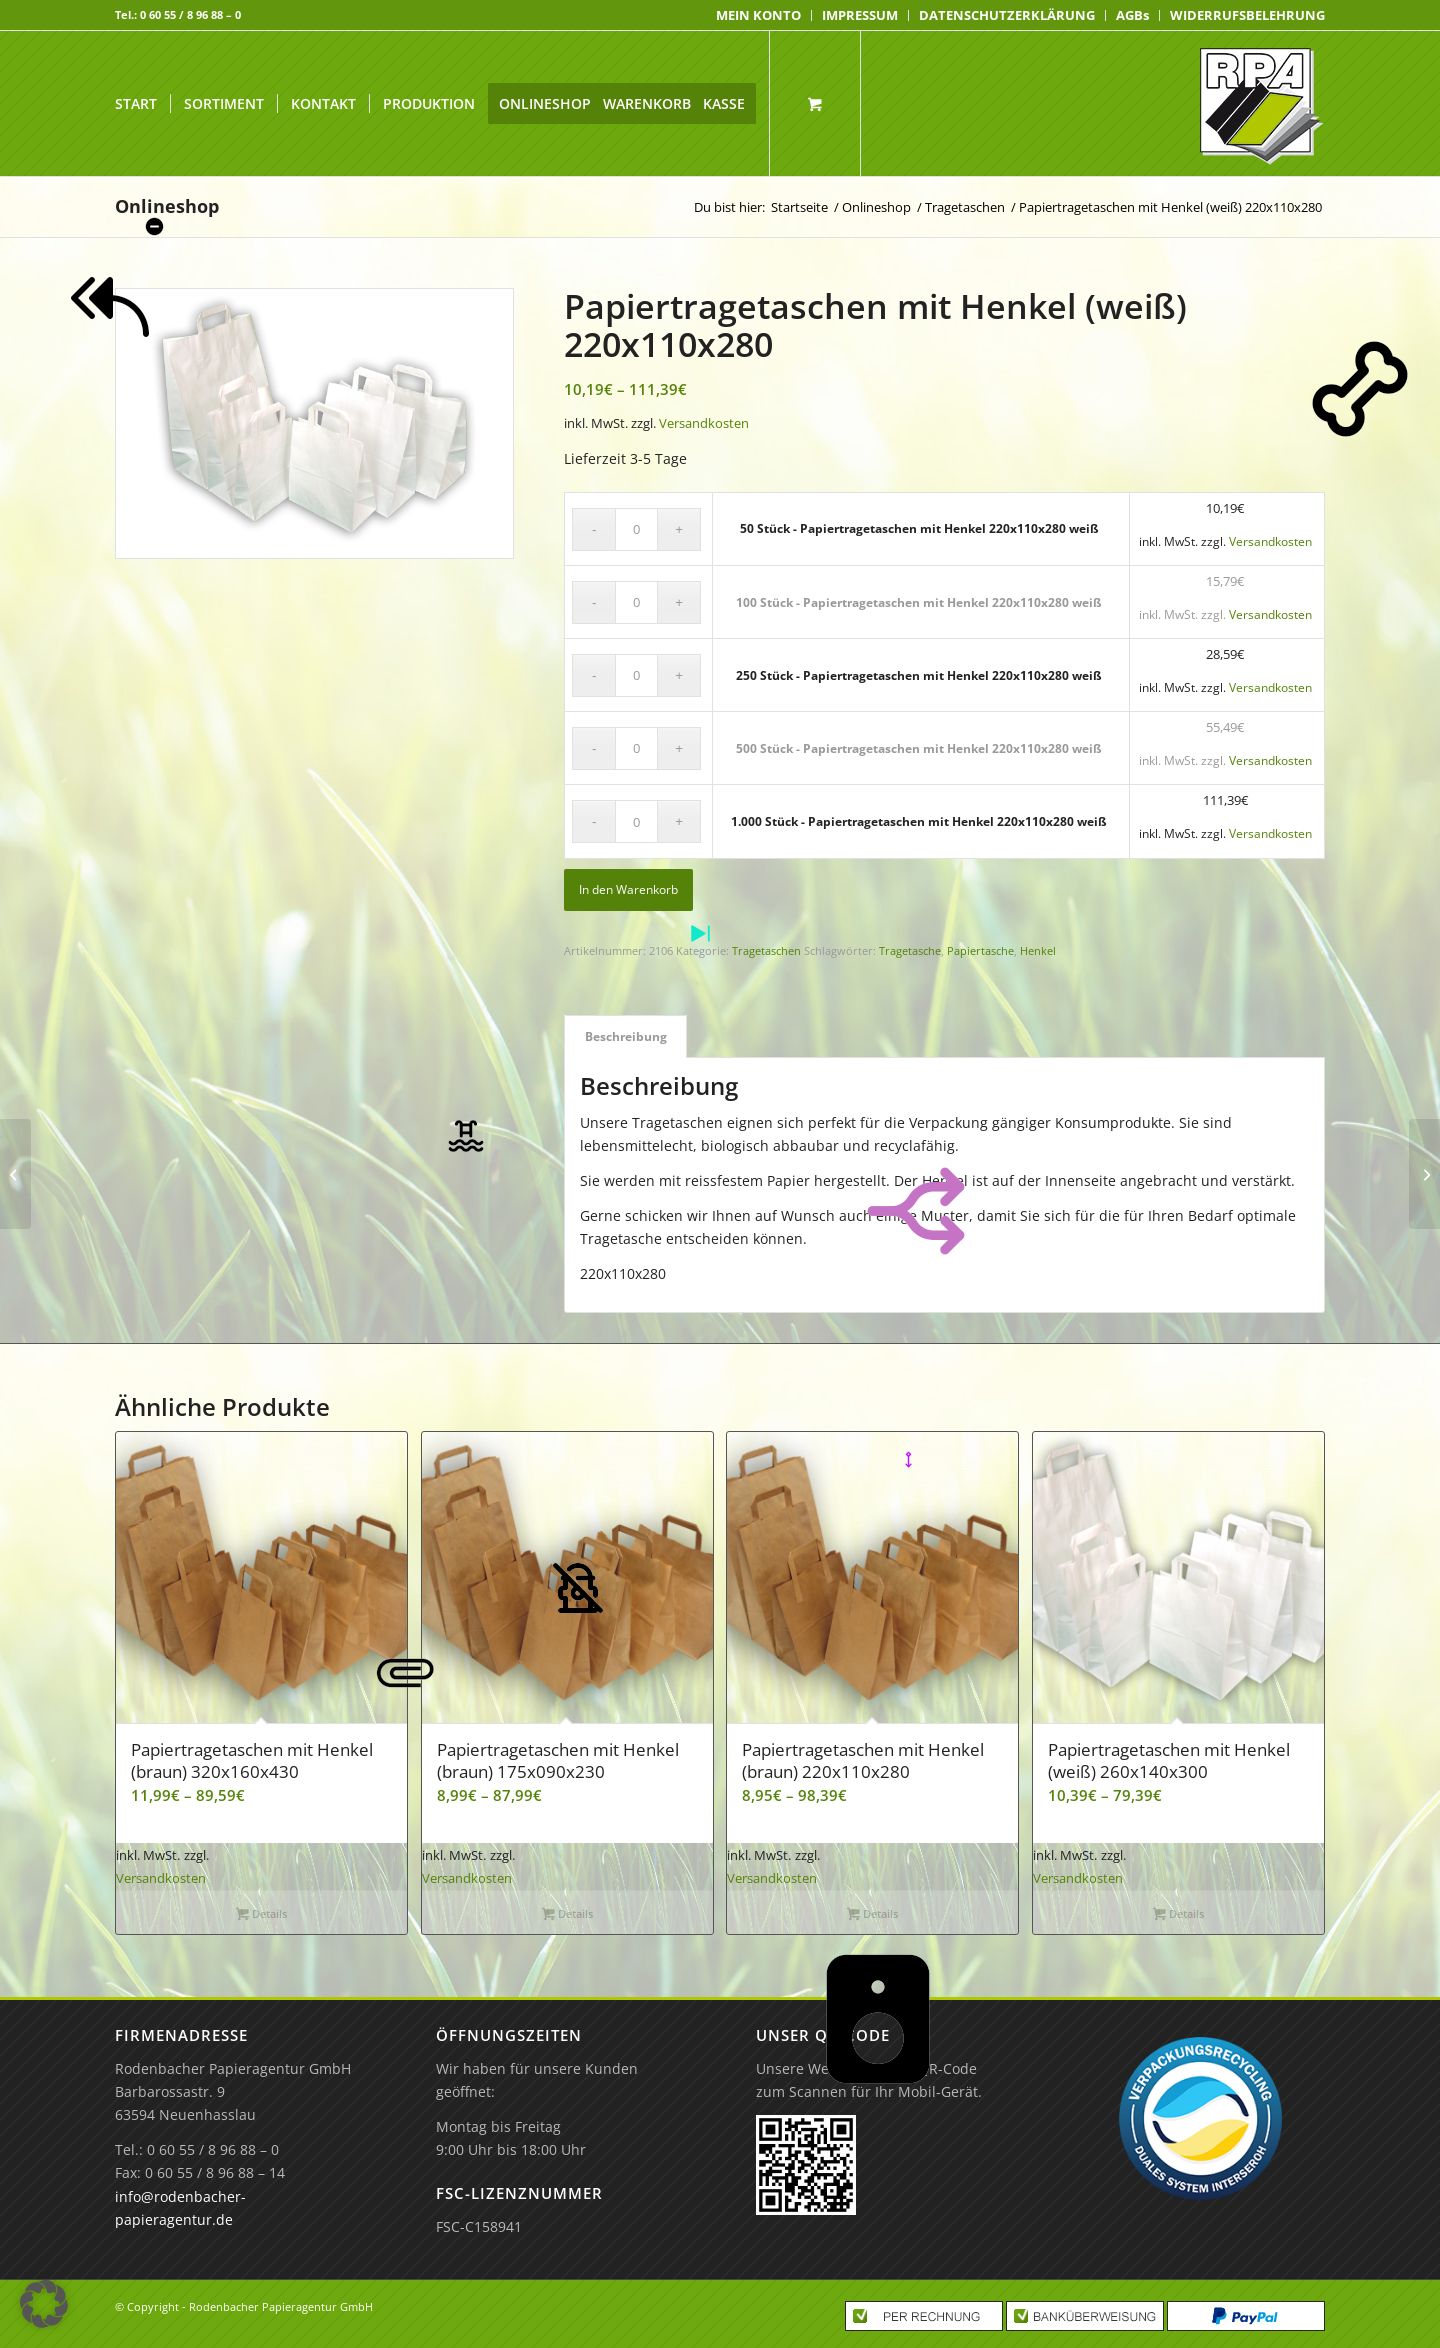 This screenshot has width=1440, height=2348. I want to click on attach a file to your message, so click(404, 1673).